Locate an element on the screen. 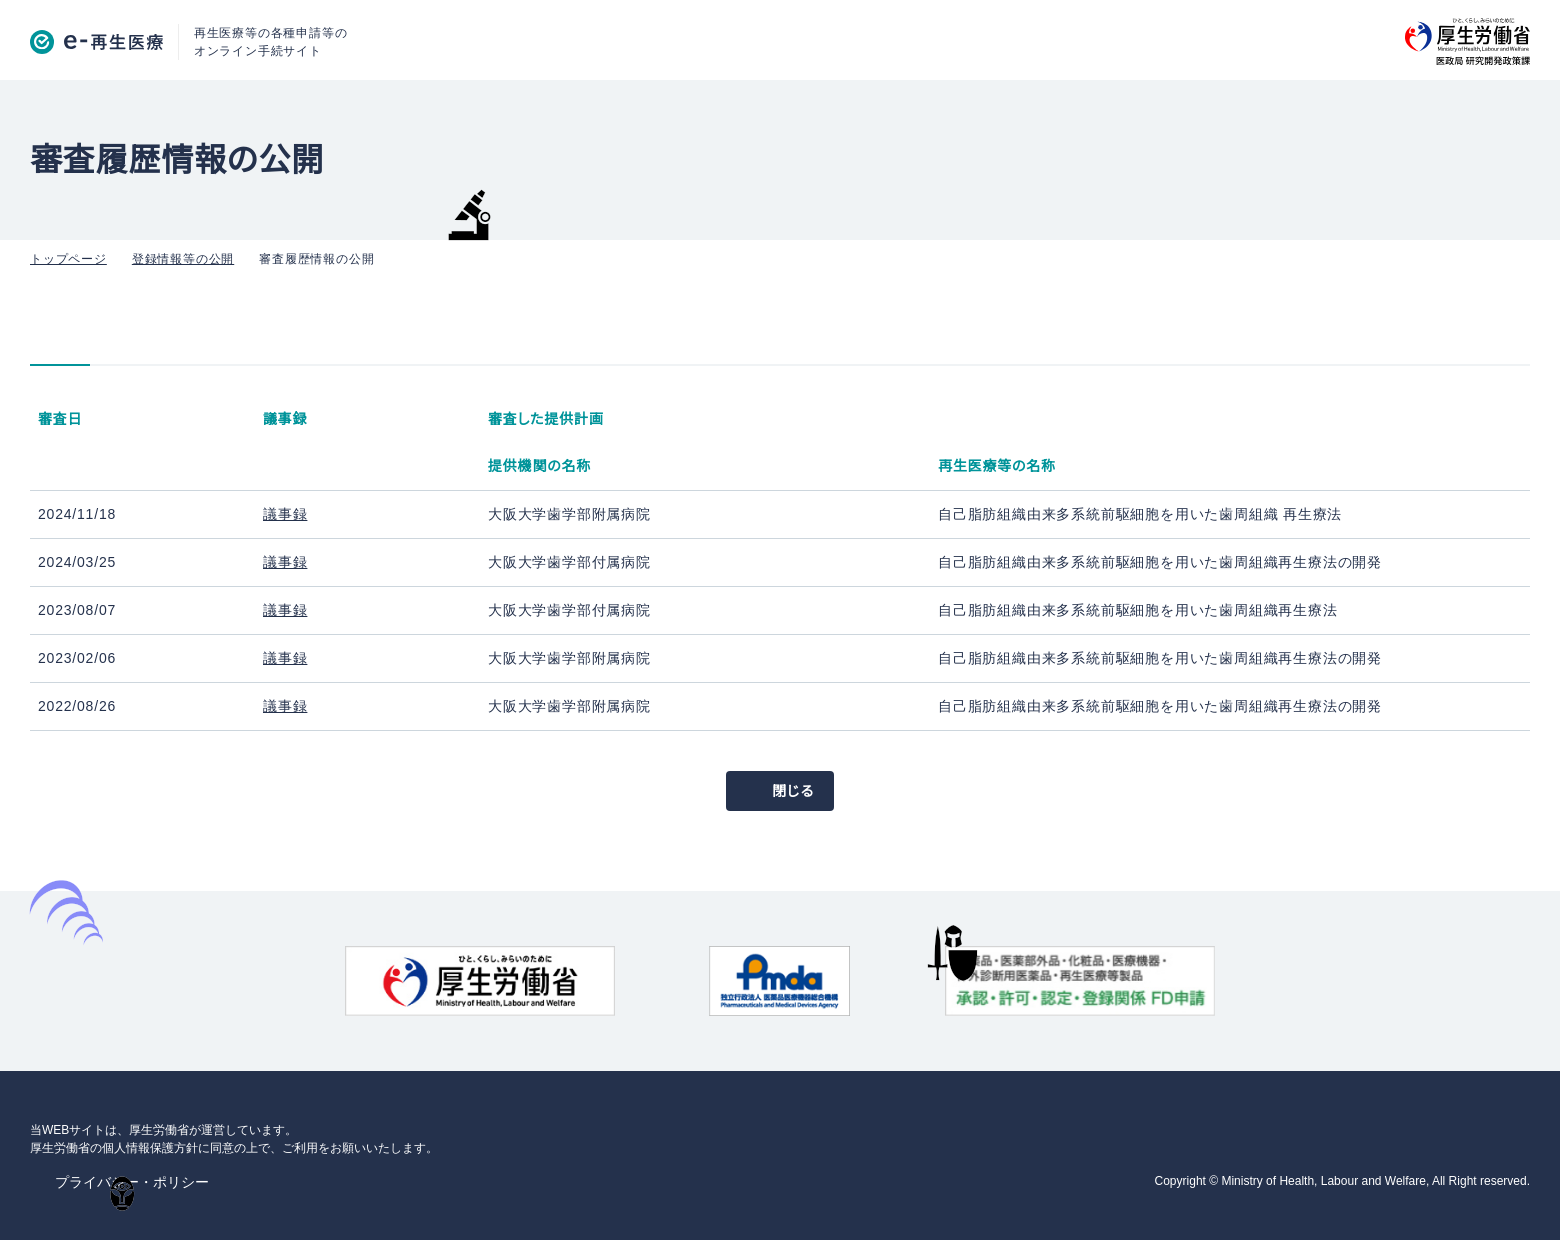 Image resolution: width=1560 pixels, height=1240 pixels. activate mystical vision or special sight ability is located at coordinates (122, 1193).